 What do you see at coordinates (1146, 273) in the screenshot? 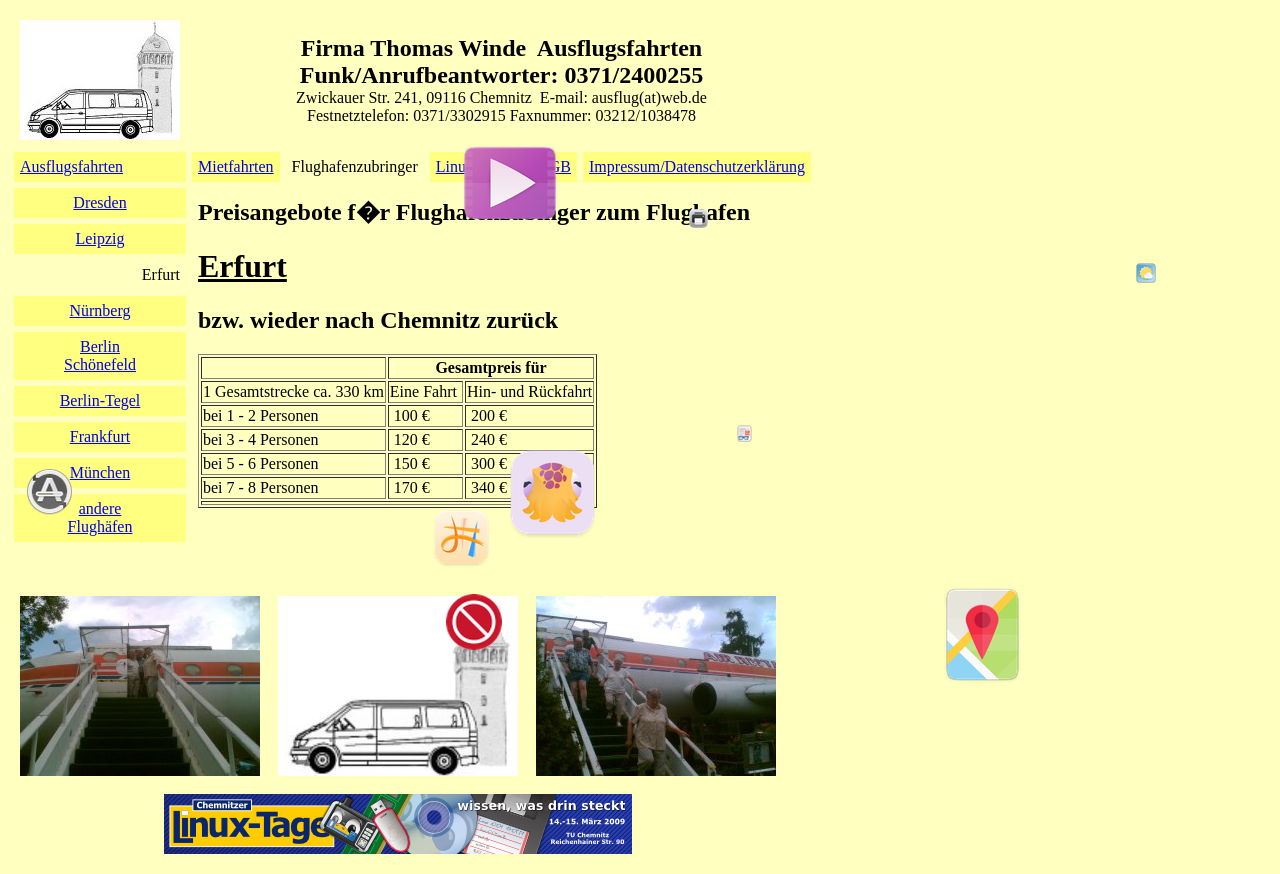
I see `open the weather application` at bounding box center [1146, 273].